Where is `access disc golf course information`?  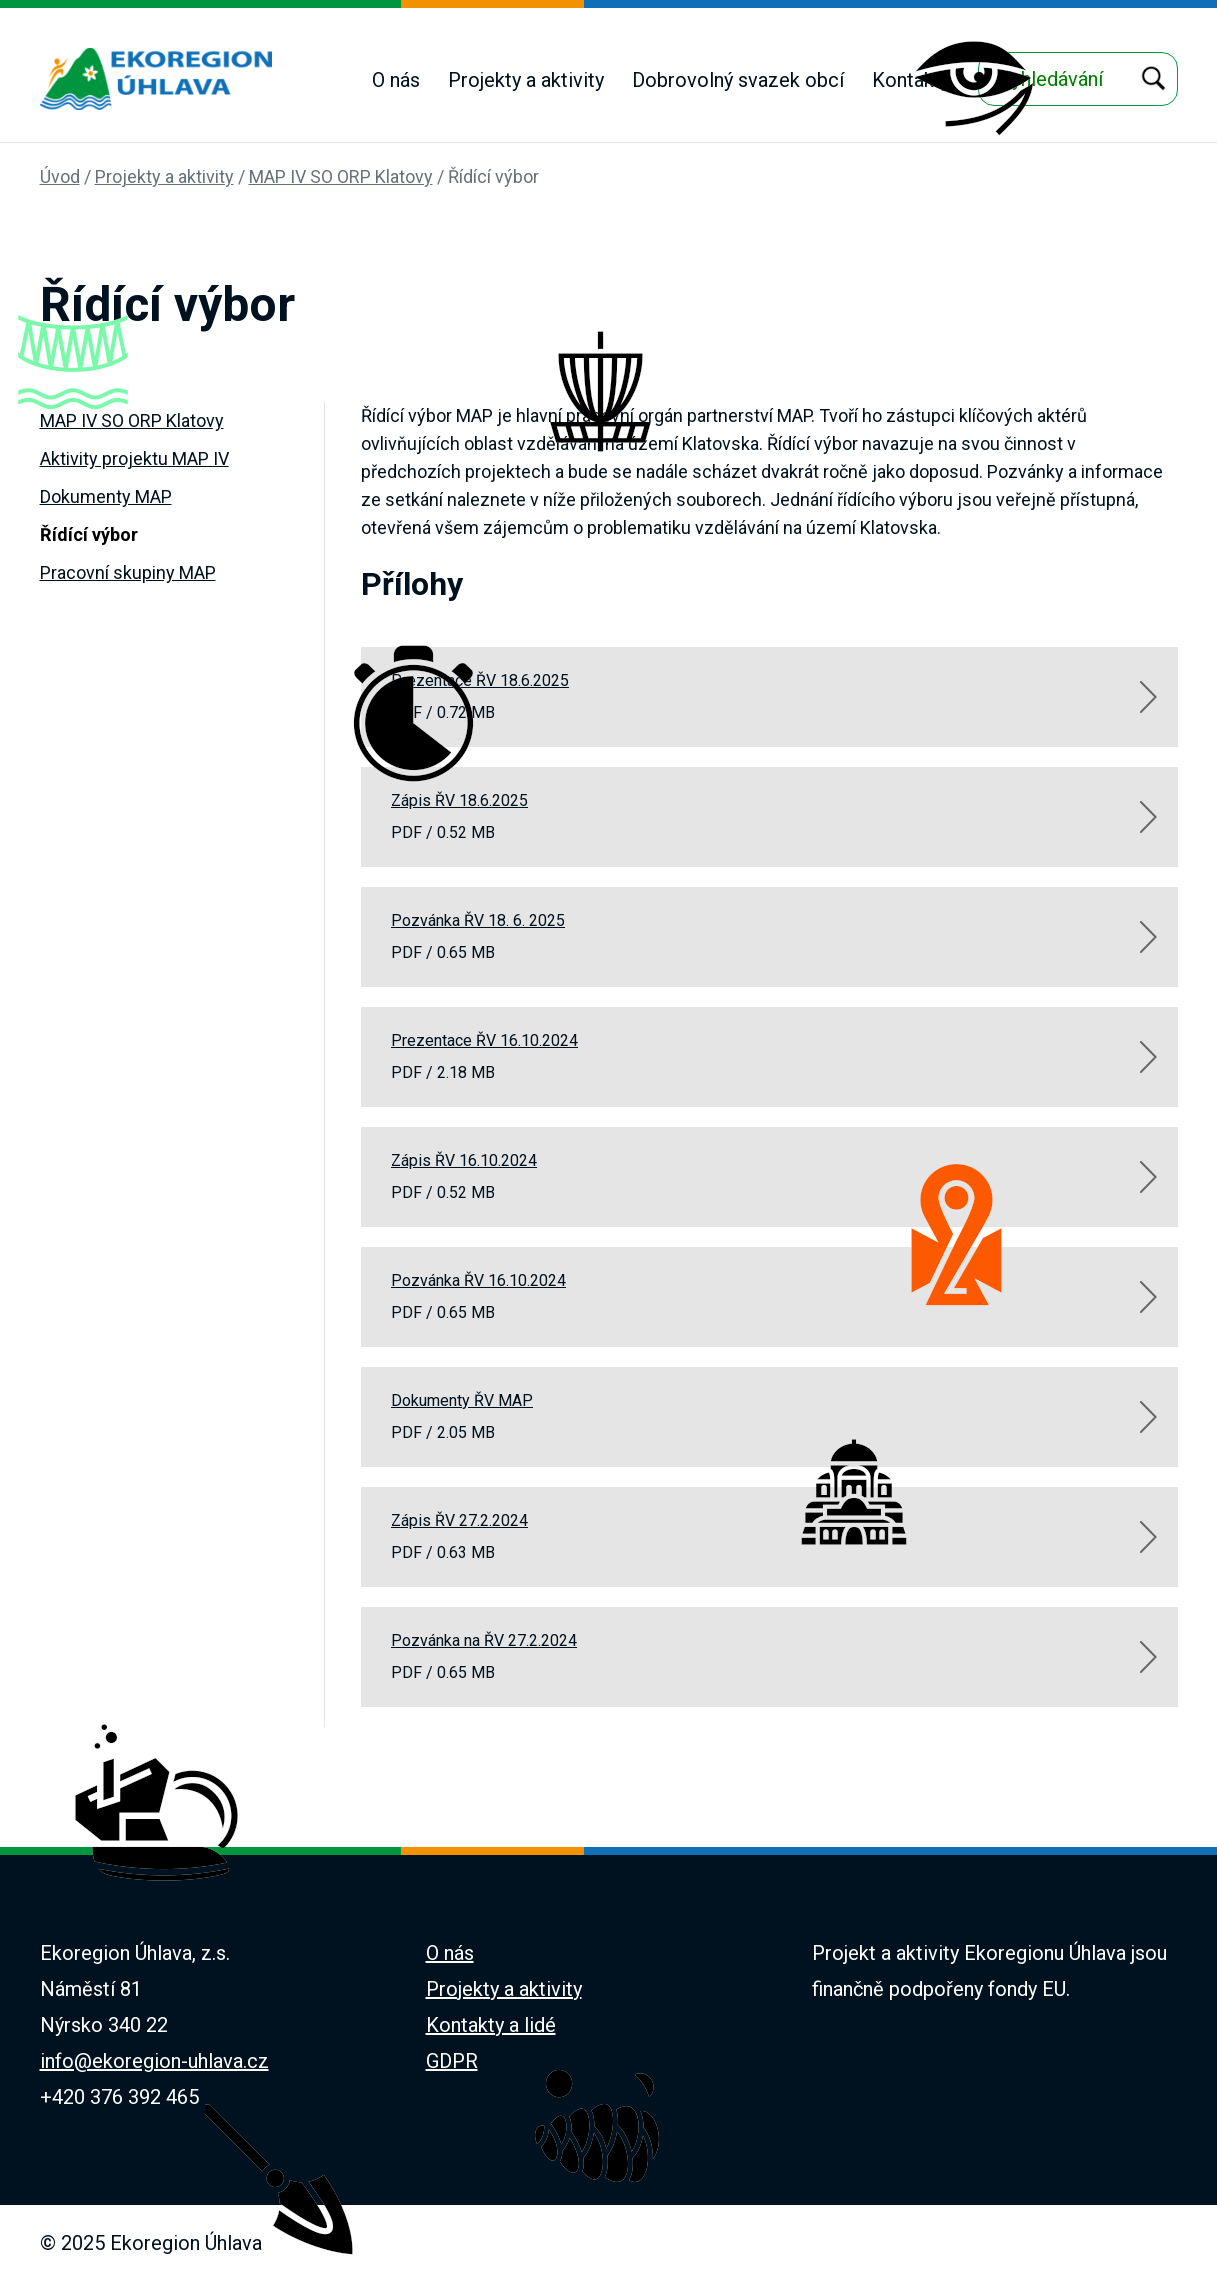 access disc golf course information is located at coordinates (600, 391).